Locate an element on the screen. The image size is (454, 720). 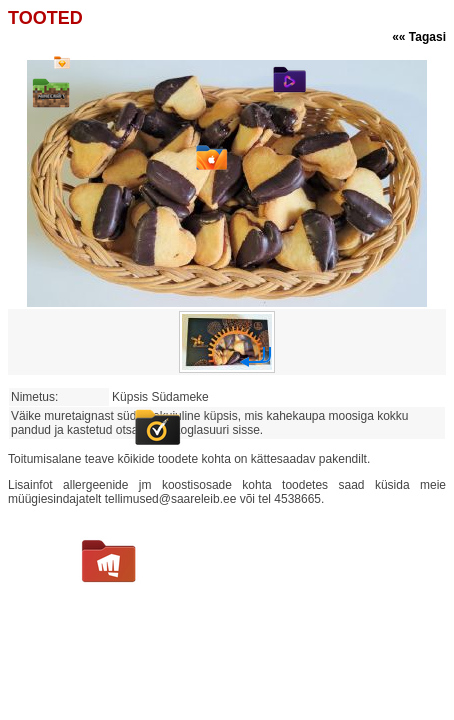
open minecraft game files folder is located at coordinates (51, 94).